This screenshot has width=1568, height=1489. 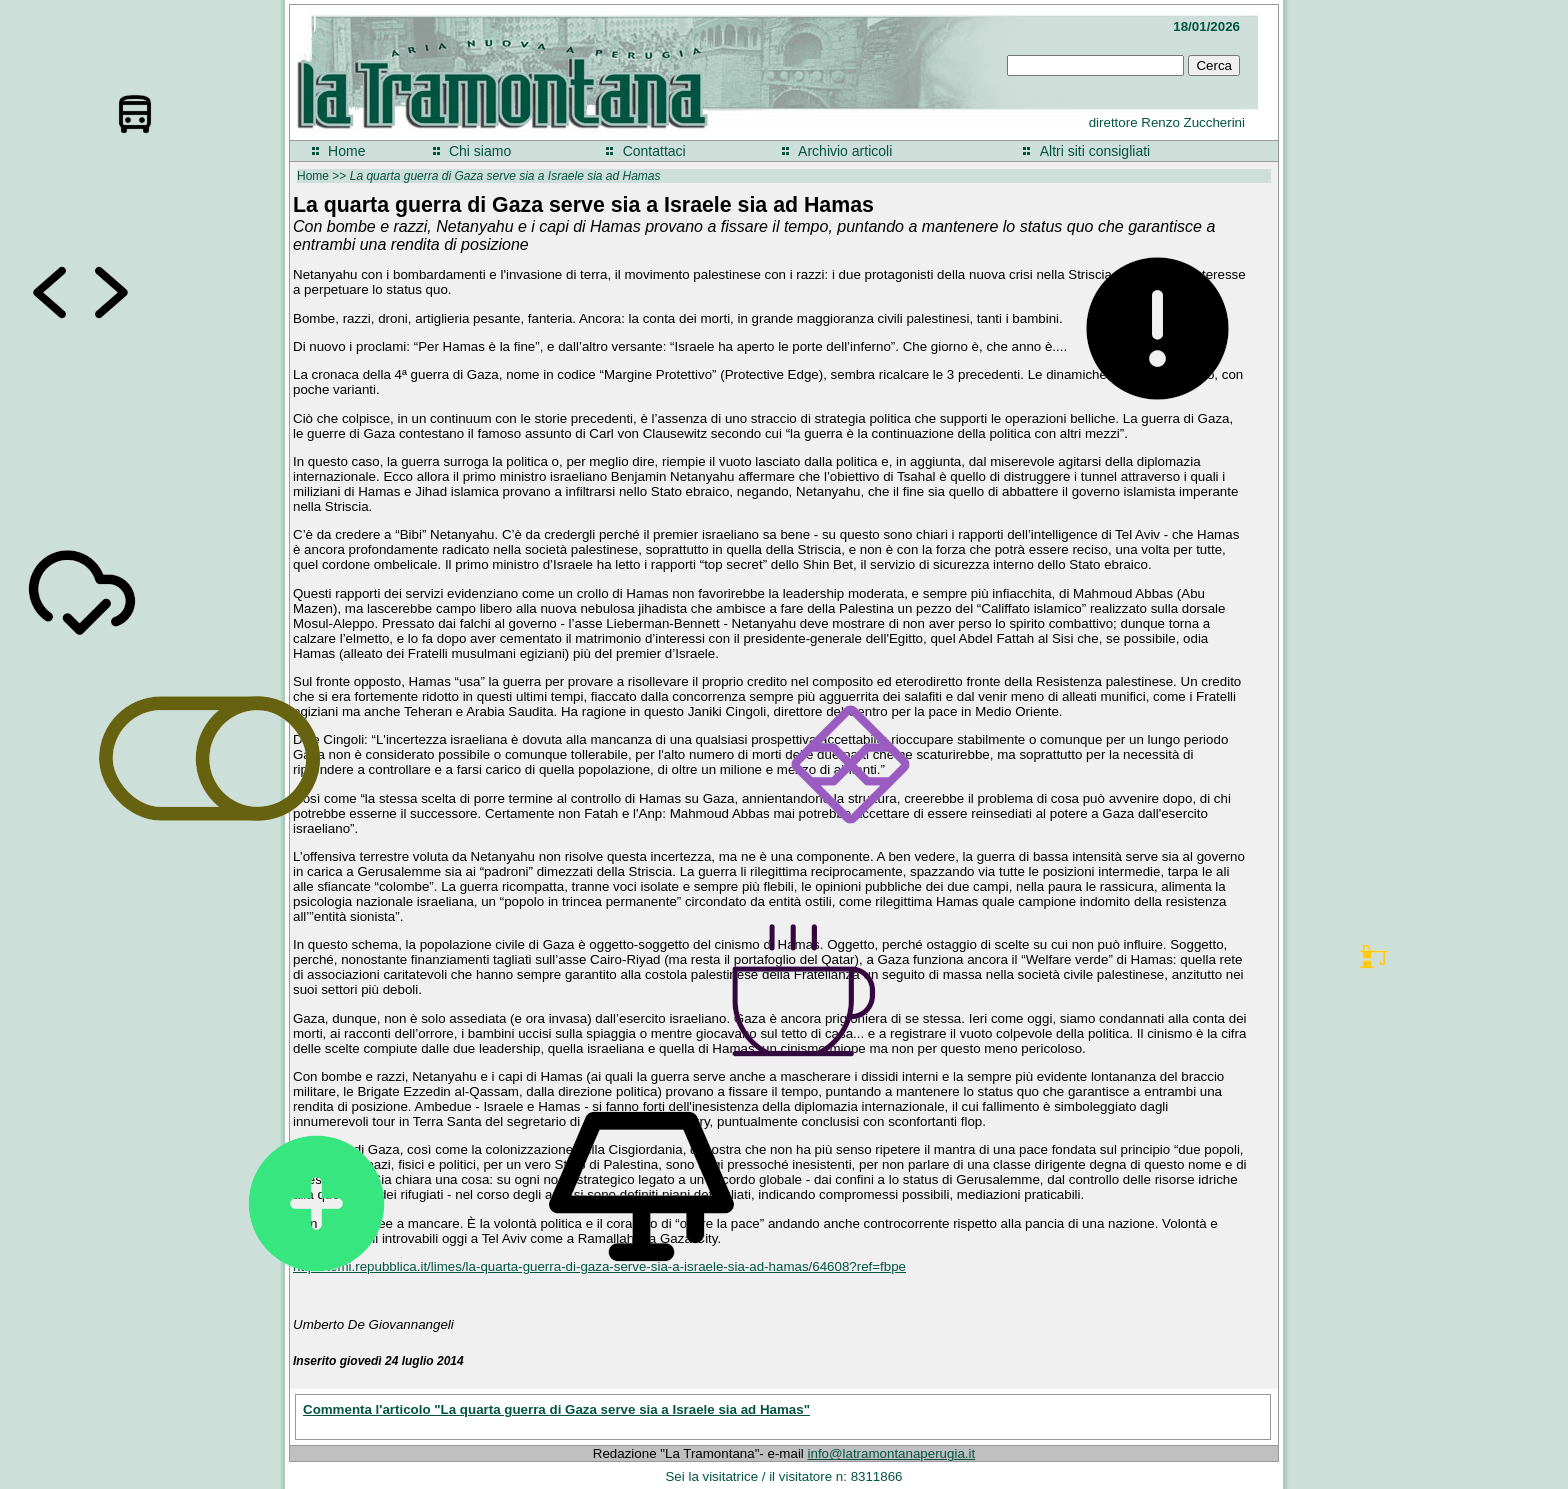 What do you see at coordinates (80, 292) in the screenshot?
I see `view or edit source code` at bounding box center [80, 292].